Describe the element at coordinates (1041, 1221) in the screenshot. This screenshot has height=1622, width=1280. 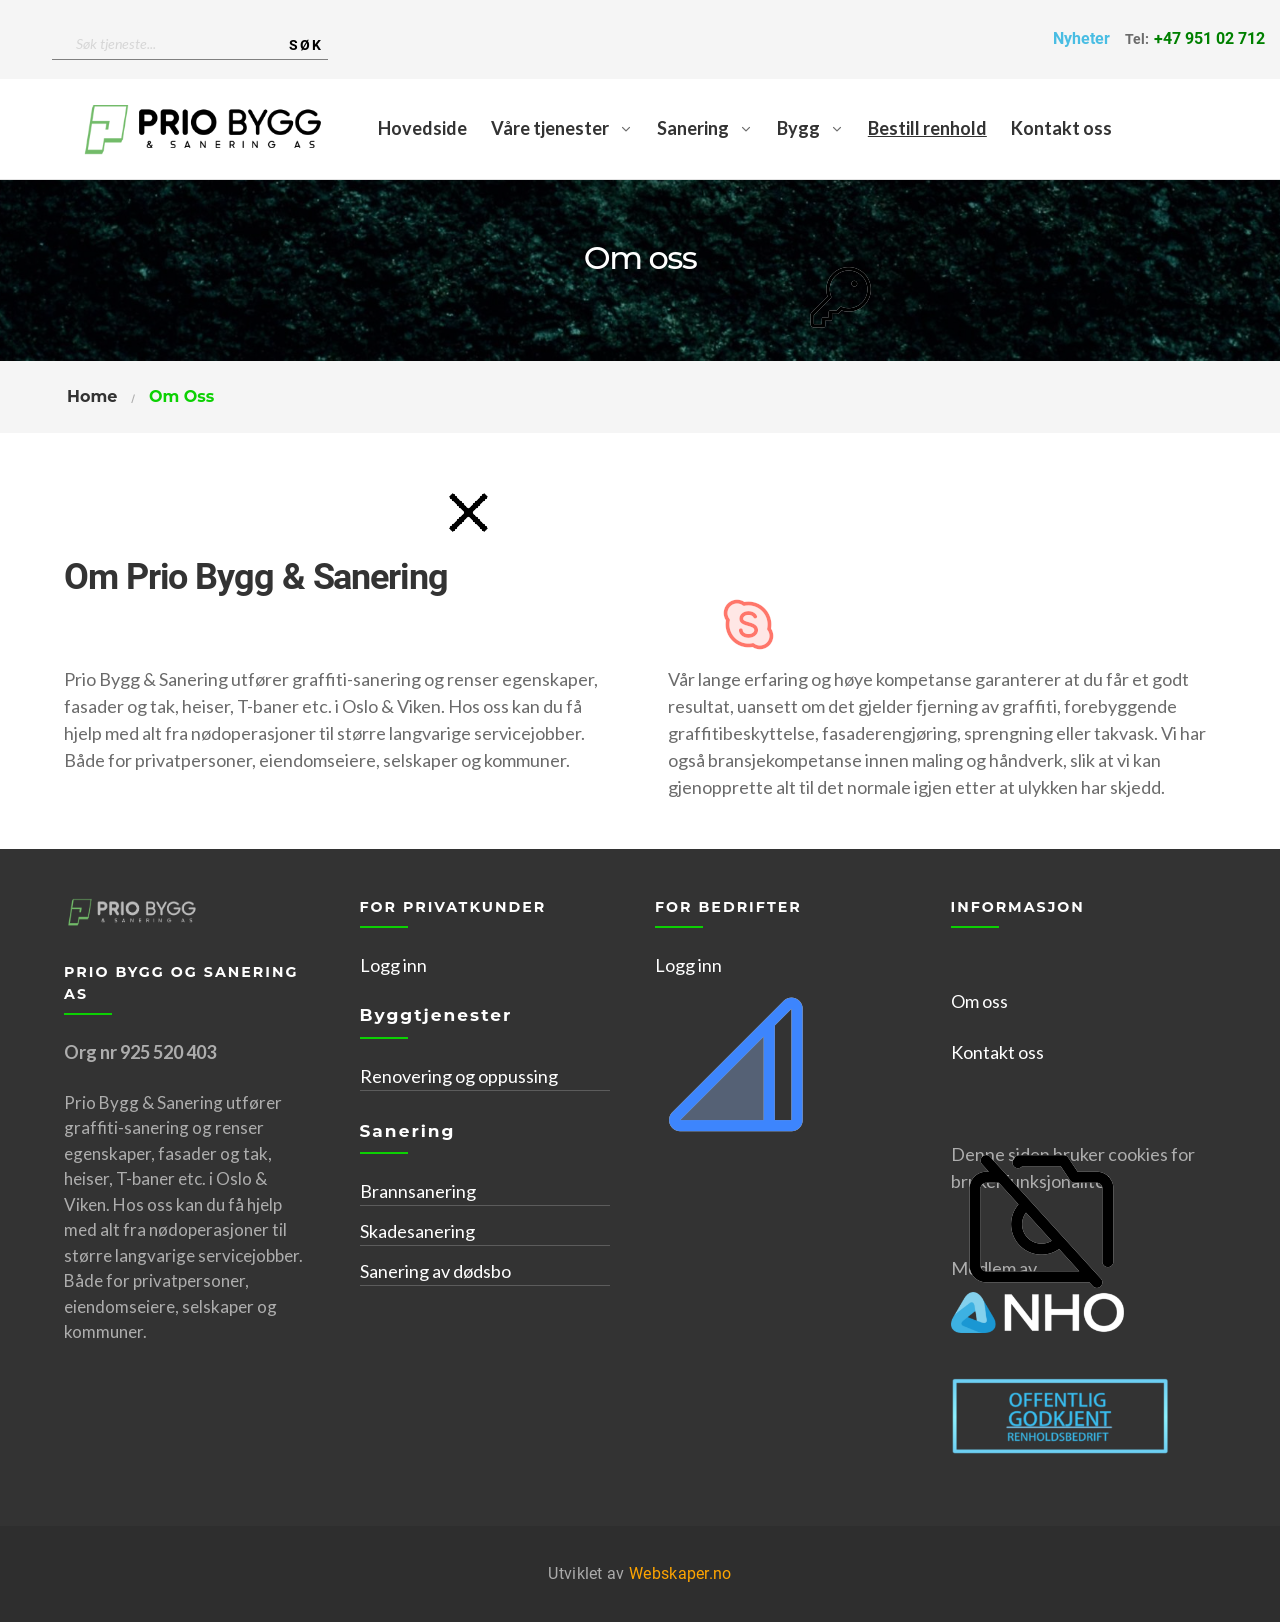
I see `camera is disabled or turned off` at that location.